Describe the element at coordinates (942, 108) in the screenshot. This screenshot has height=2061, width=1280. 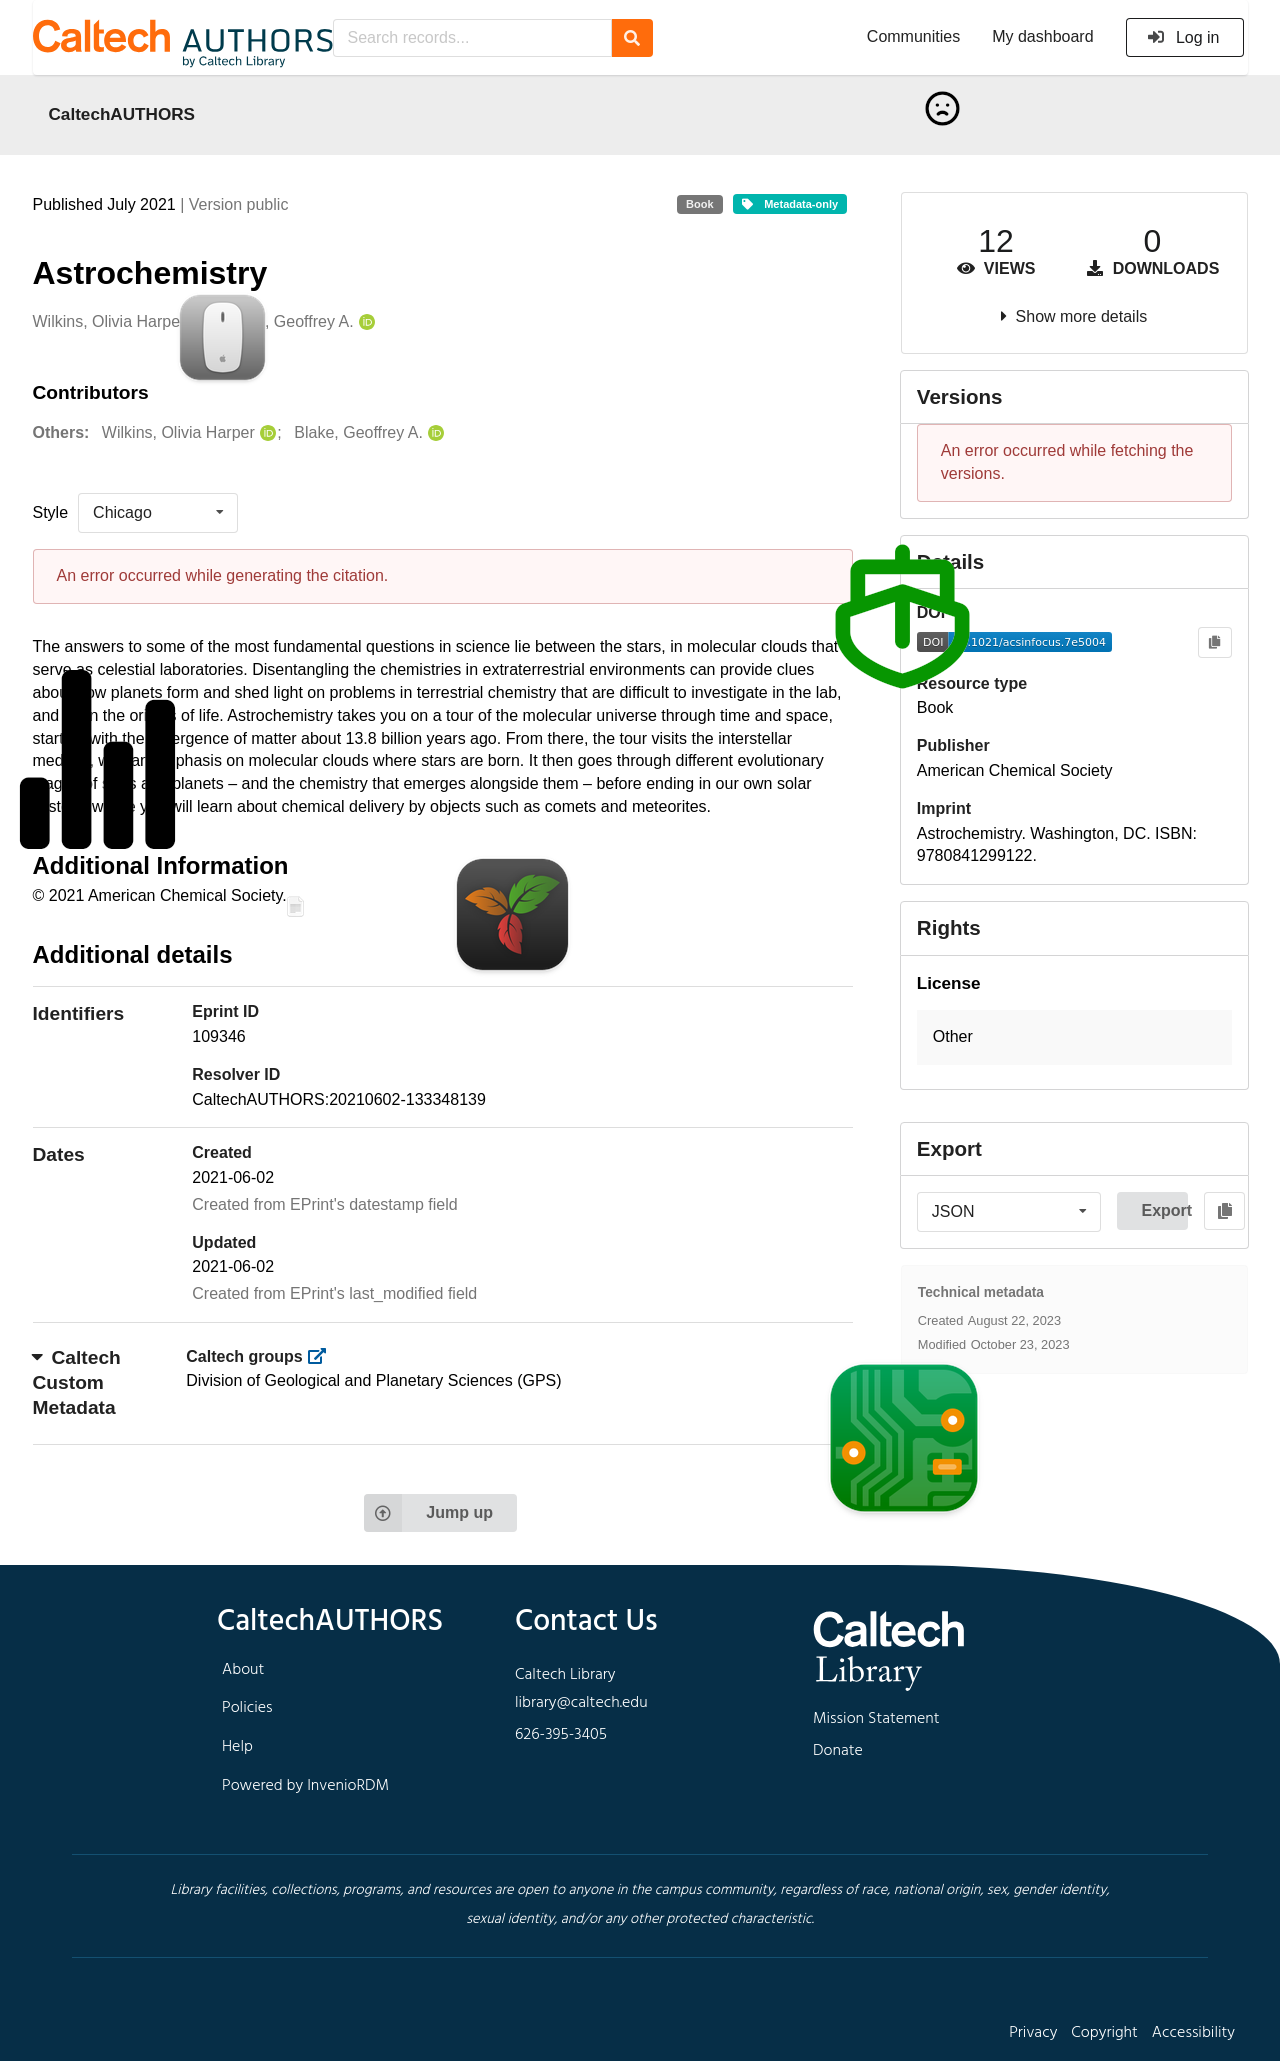
I see `indicate a negative mood or feeling` at that location.